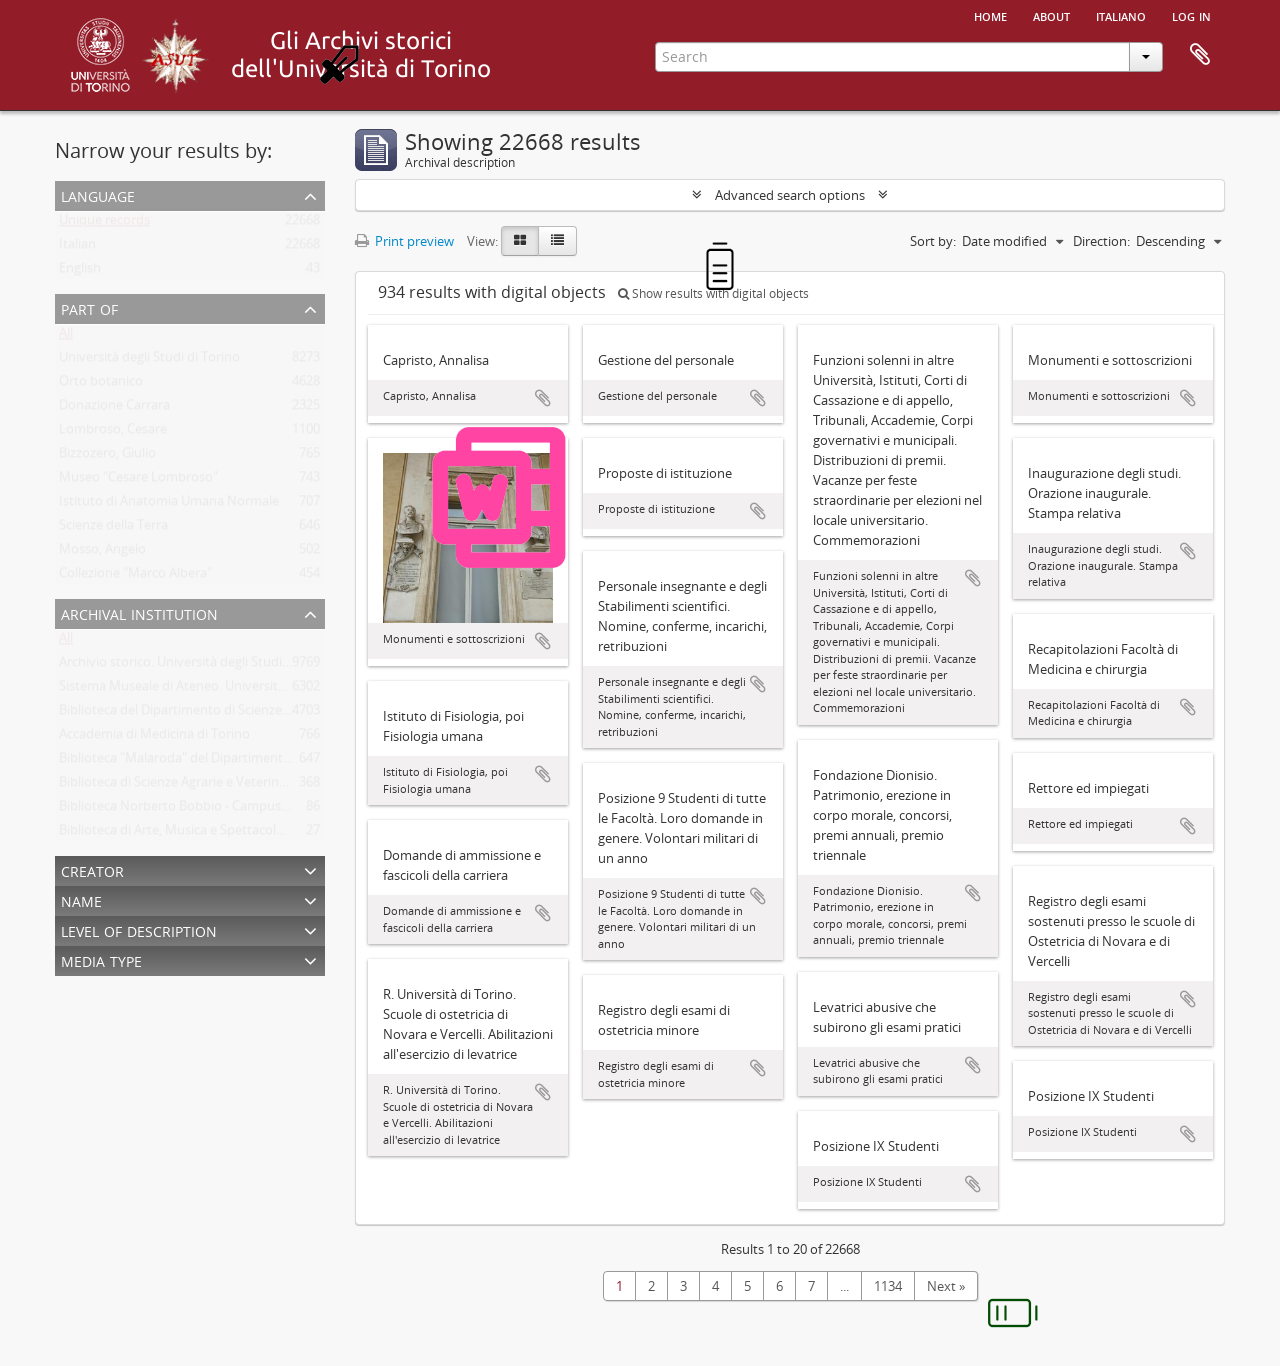 This screenshot has height=1366, width=1280. I want to click on indicates high battery level, so click(720, 267).